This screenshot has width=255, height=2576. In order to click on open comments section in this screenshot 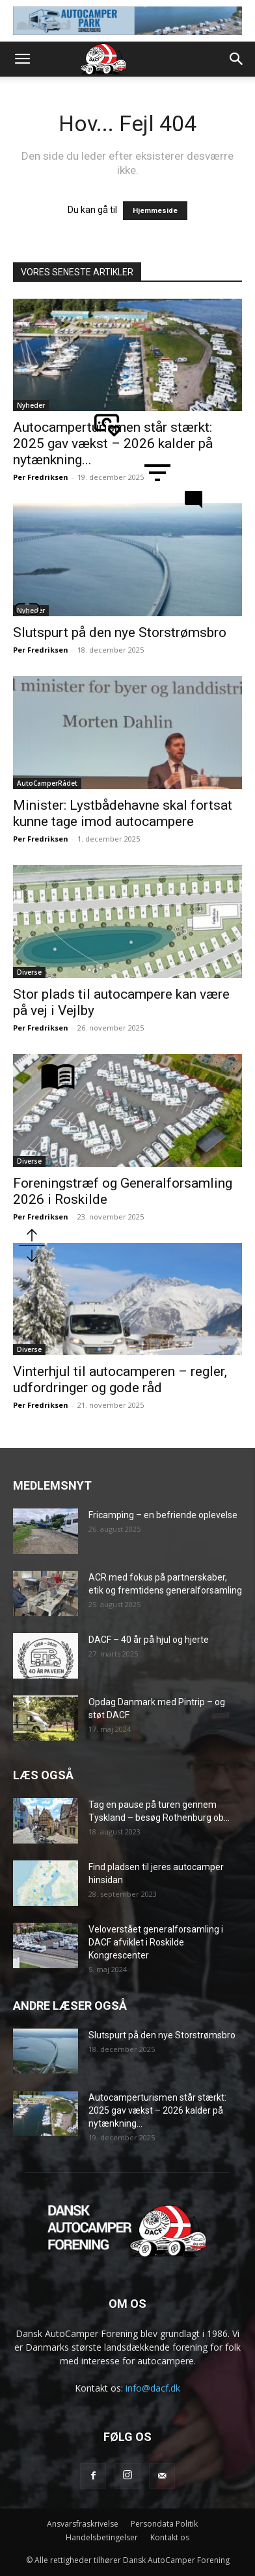, I will do `click(193, 499)`.